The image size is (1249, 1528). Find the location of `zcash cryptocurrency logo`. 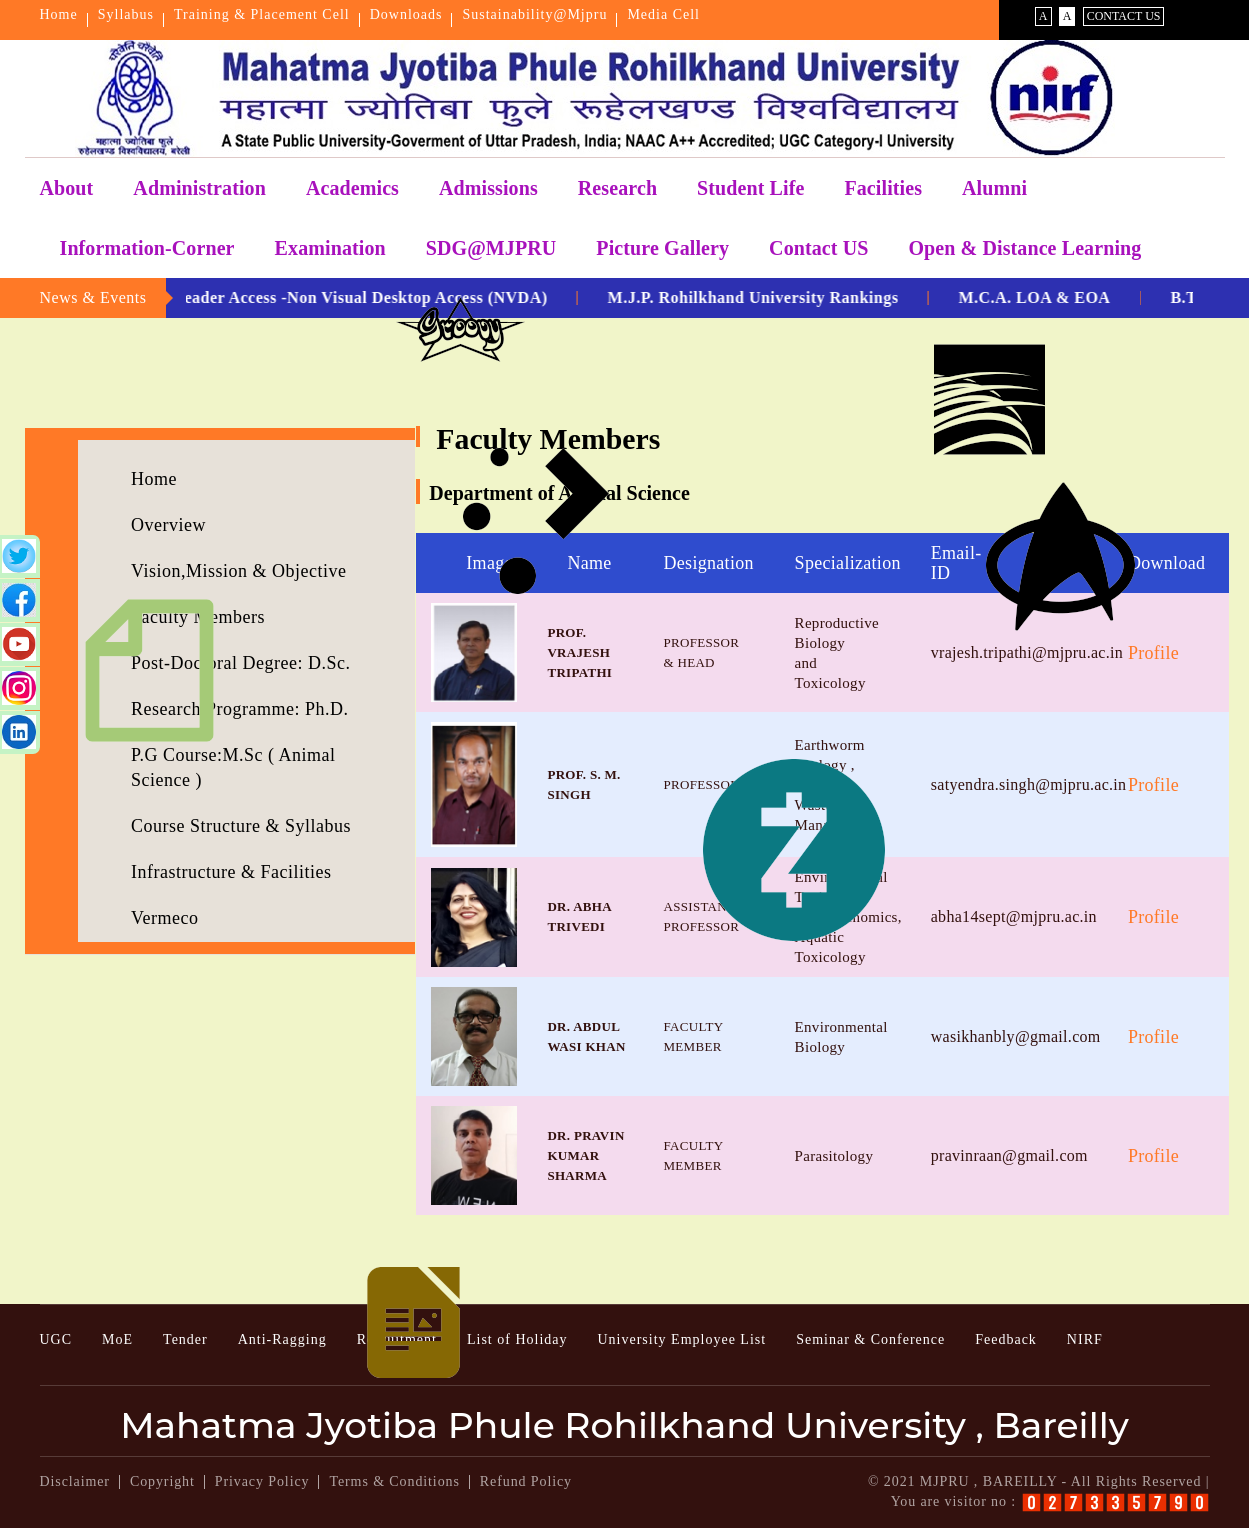

zcash cryptocurrency logo is located at coordinates (794, 850).